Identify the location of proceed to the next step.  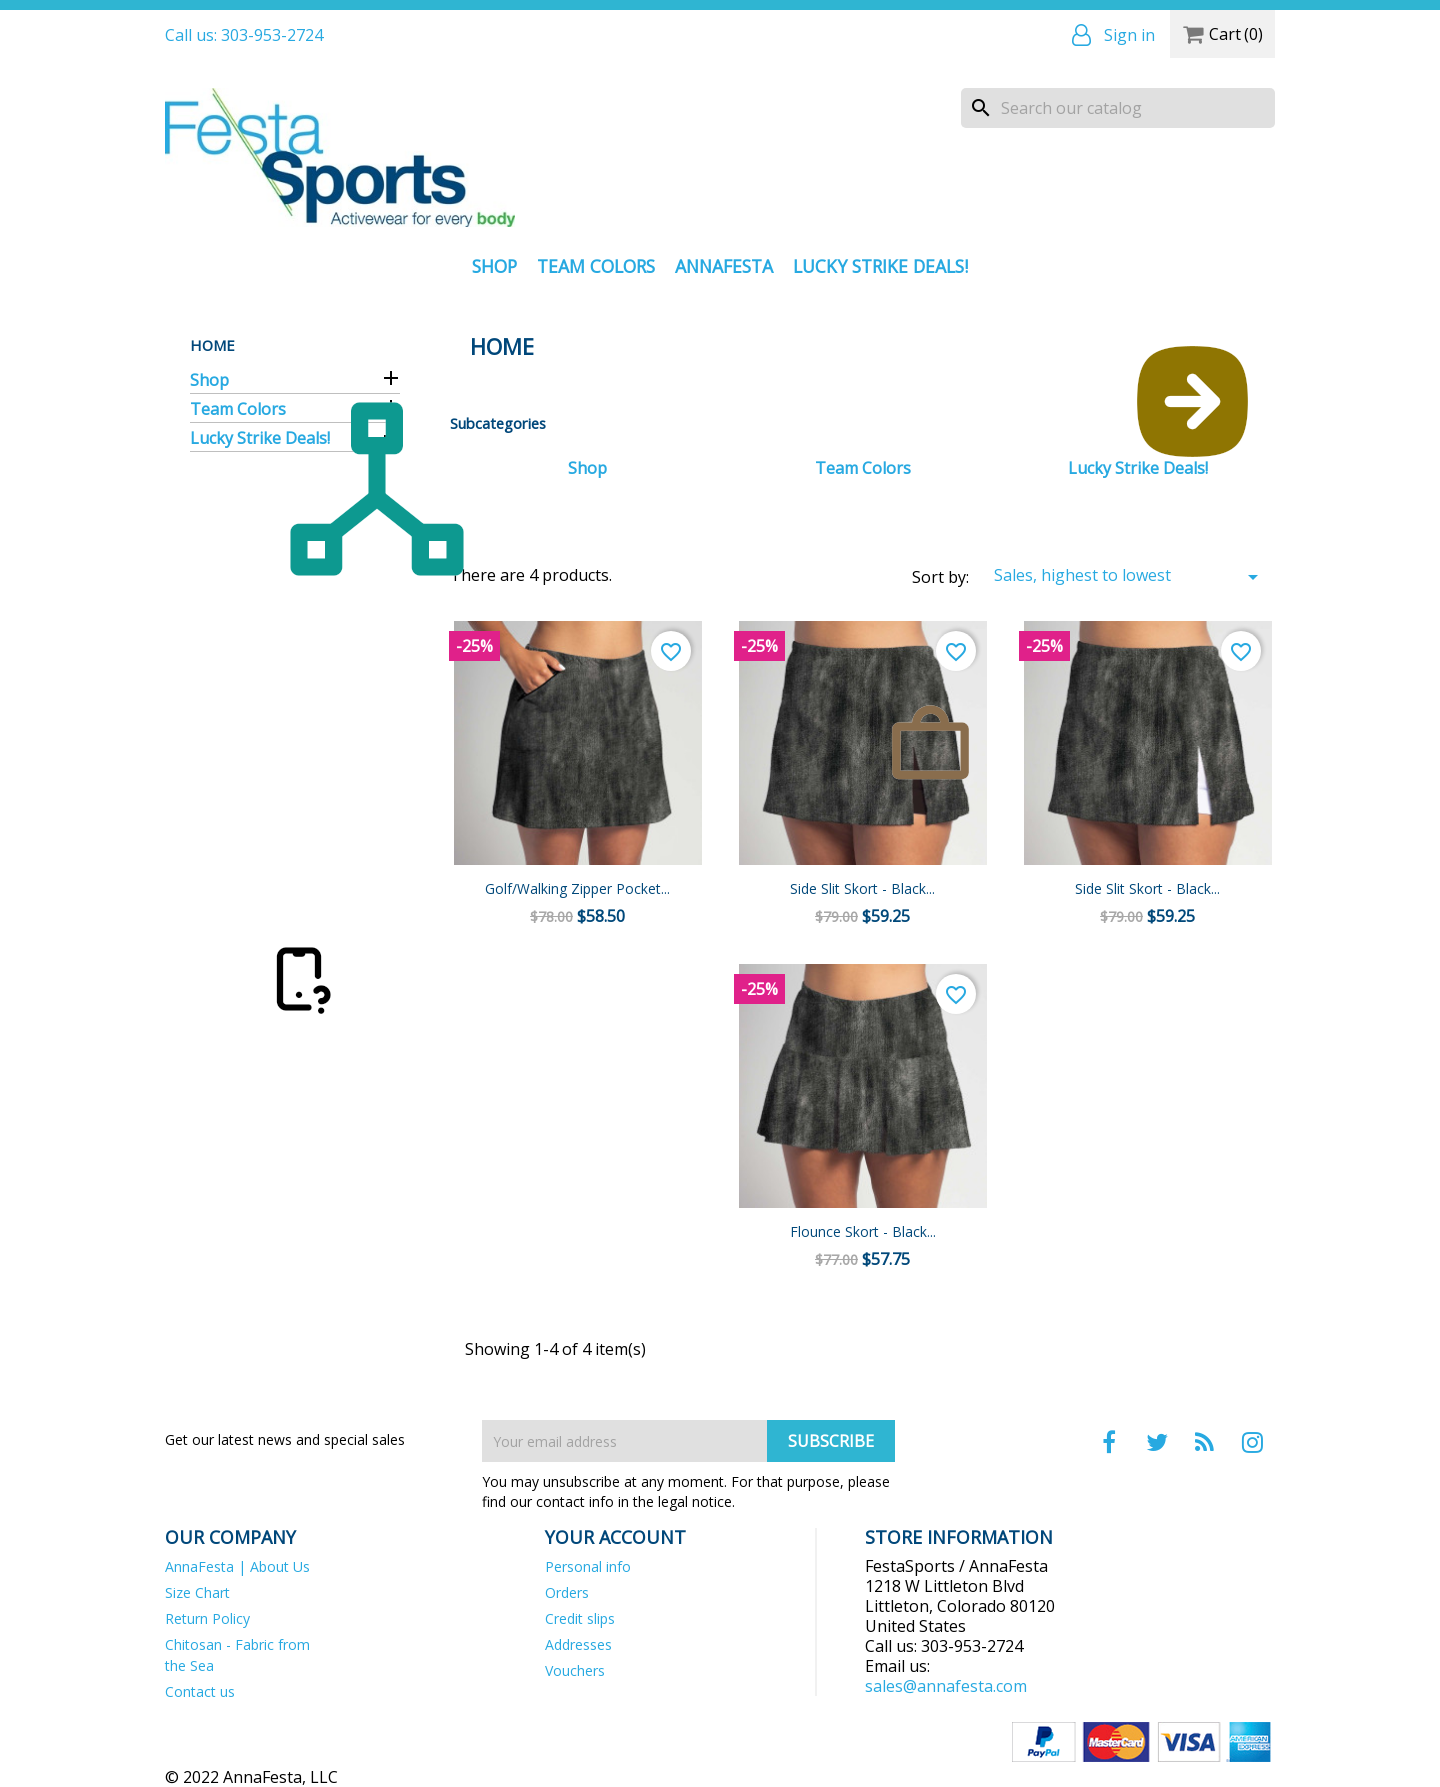
(1192, 401).